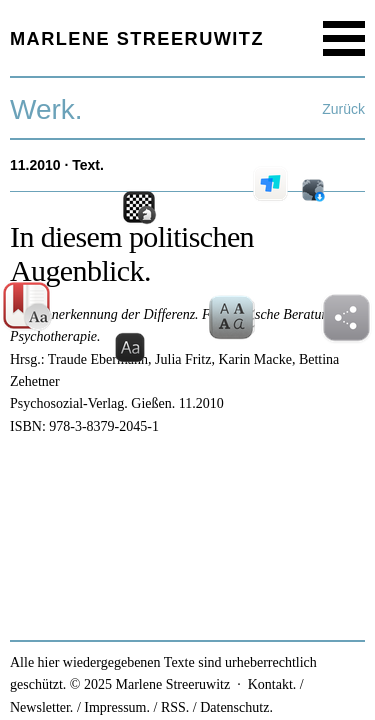 The width and height of the screenshot is (375, 720). Describe the element at coordinates (270, 183) in the screenshot. I see `open todesk remote desktop application` at that location.